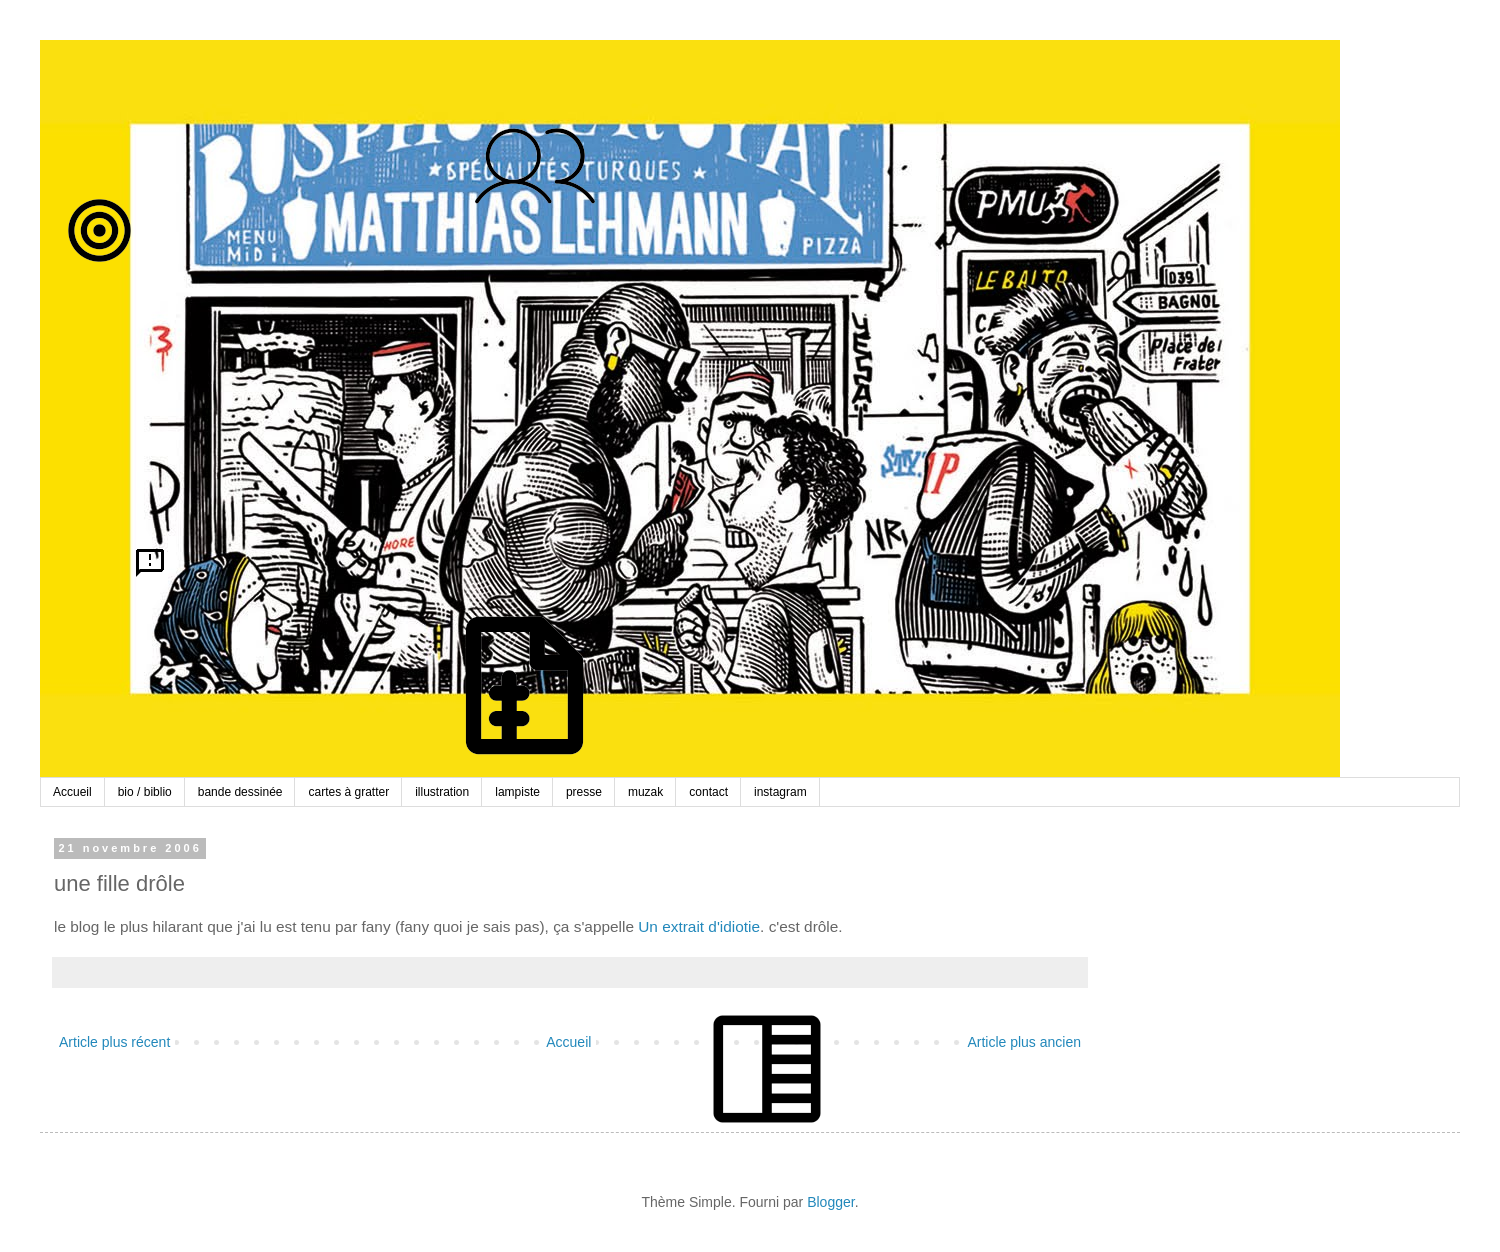 Image resolution: width=1500 pixels, height=1252 pixels. What do you see at coordinates (524, 685) in the screenshot?
I see `access compressed or archived files` at bounding box center [524, 685].